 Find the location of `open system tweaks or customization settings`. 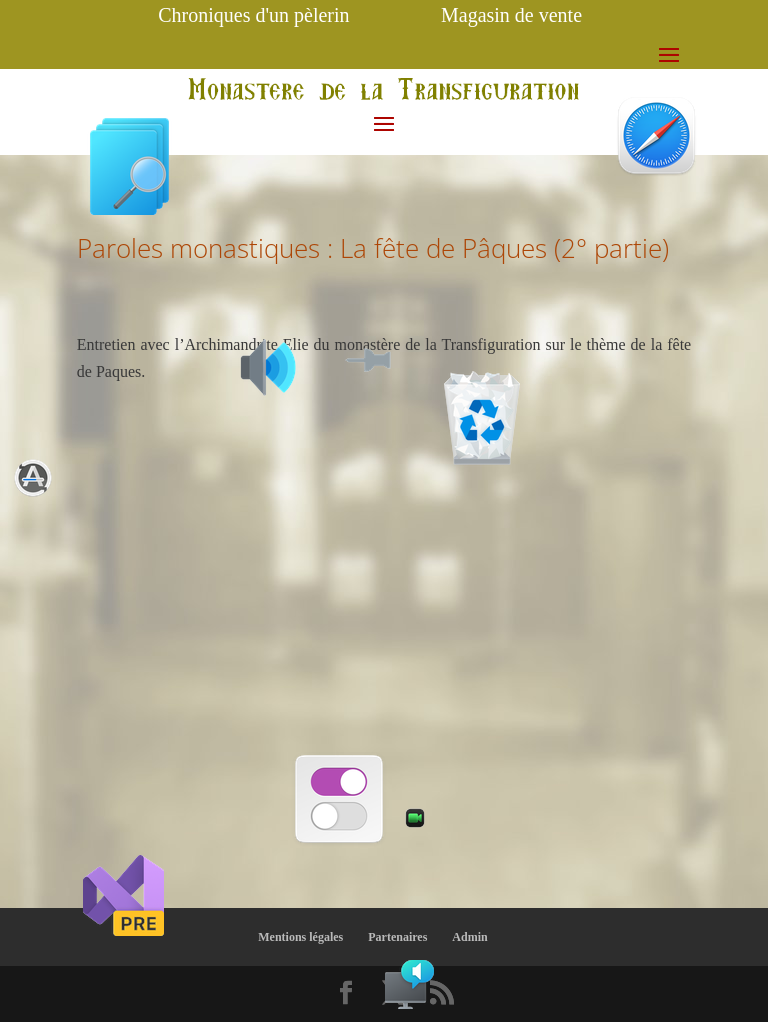

open system tweaks or customization settings is located at coordinates (339, 799).